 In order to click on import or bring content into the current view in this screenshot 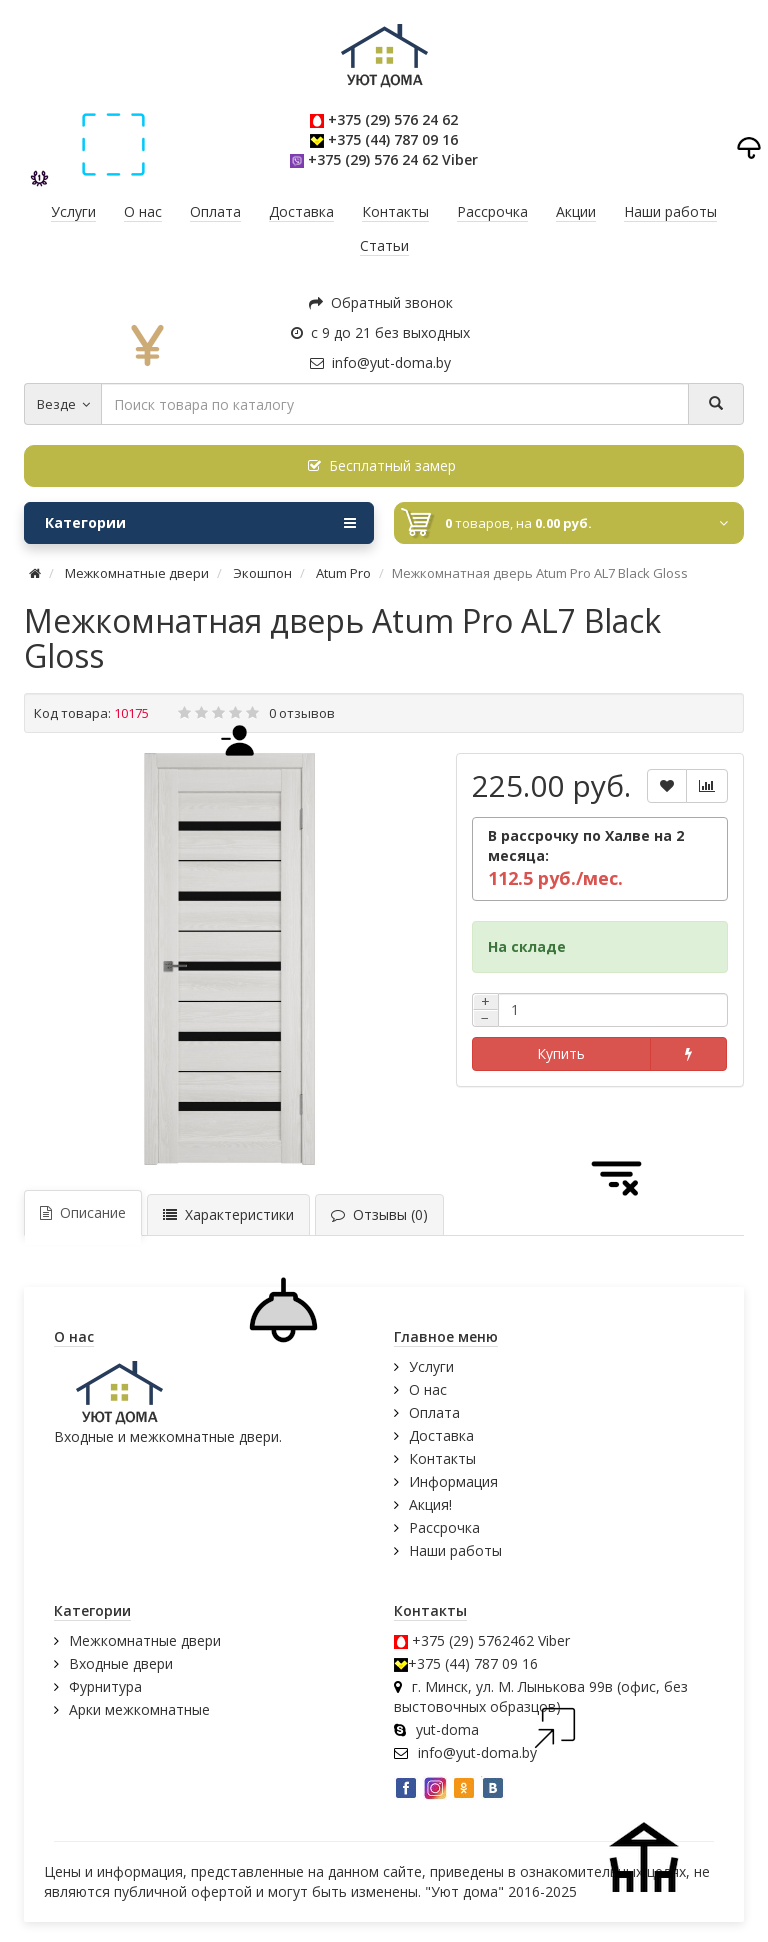, I will do `click(555, 1728)`.